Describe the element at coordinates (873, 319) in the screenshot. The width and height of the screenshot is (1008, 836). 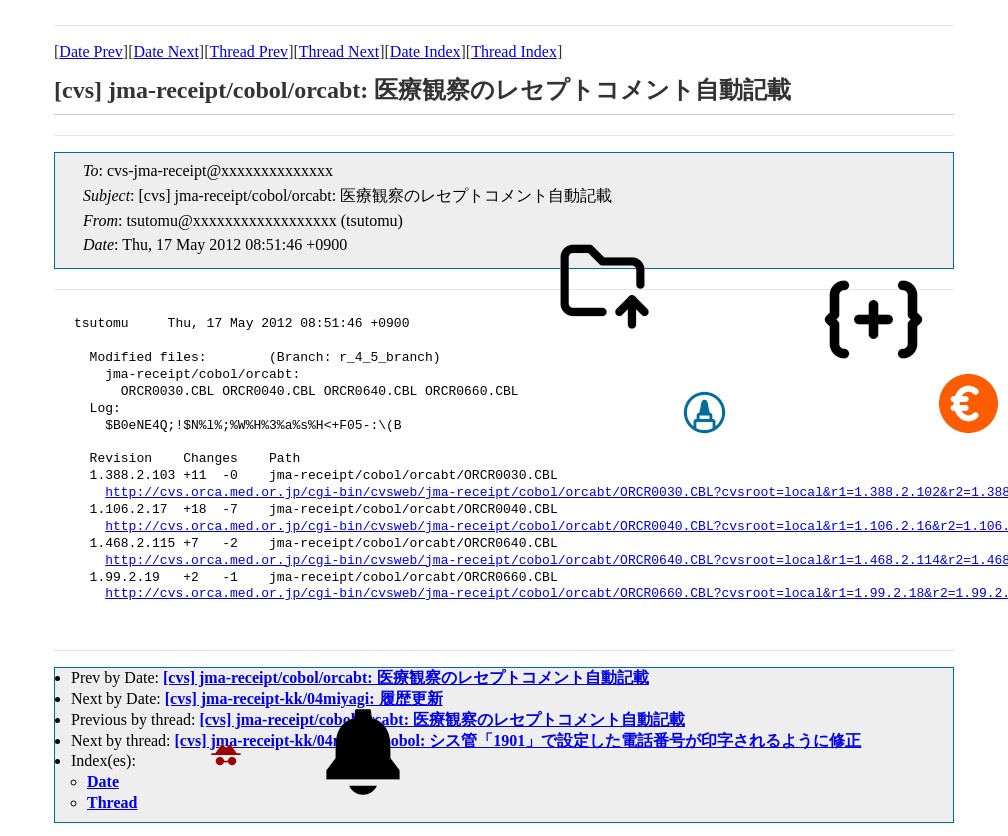
I see `add a new code snippet or block` at that location.